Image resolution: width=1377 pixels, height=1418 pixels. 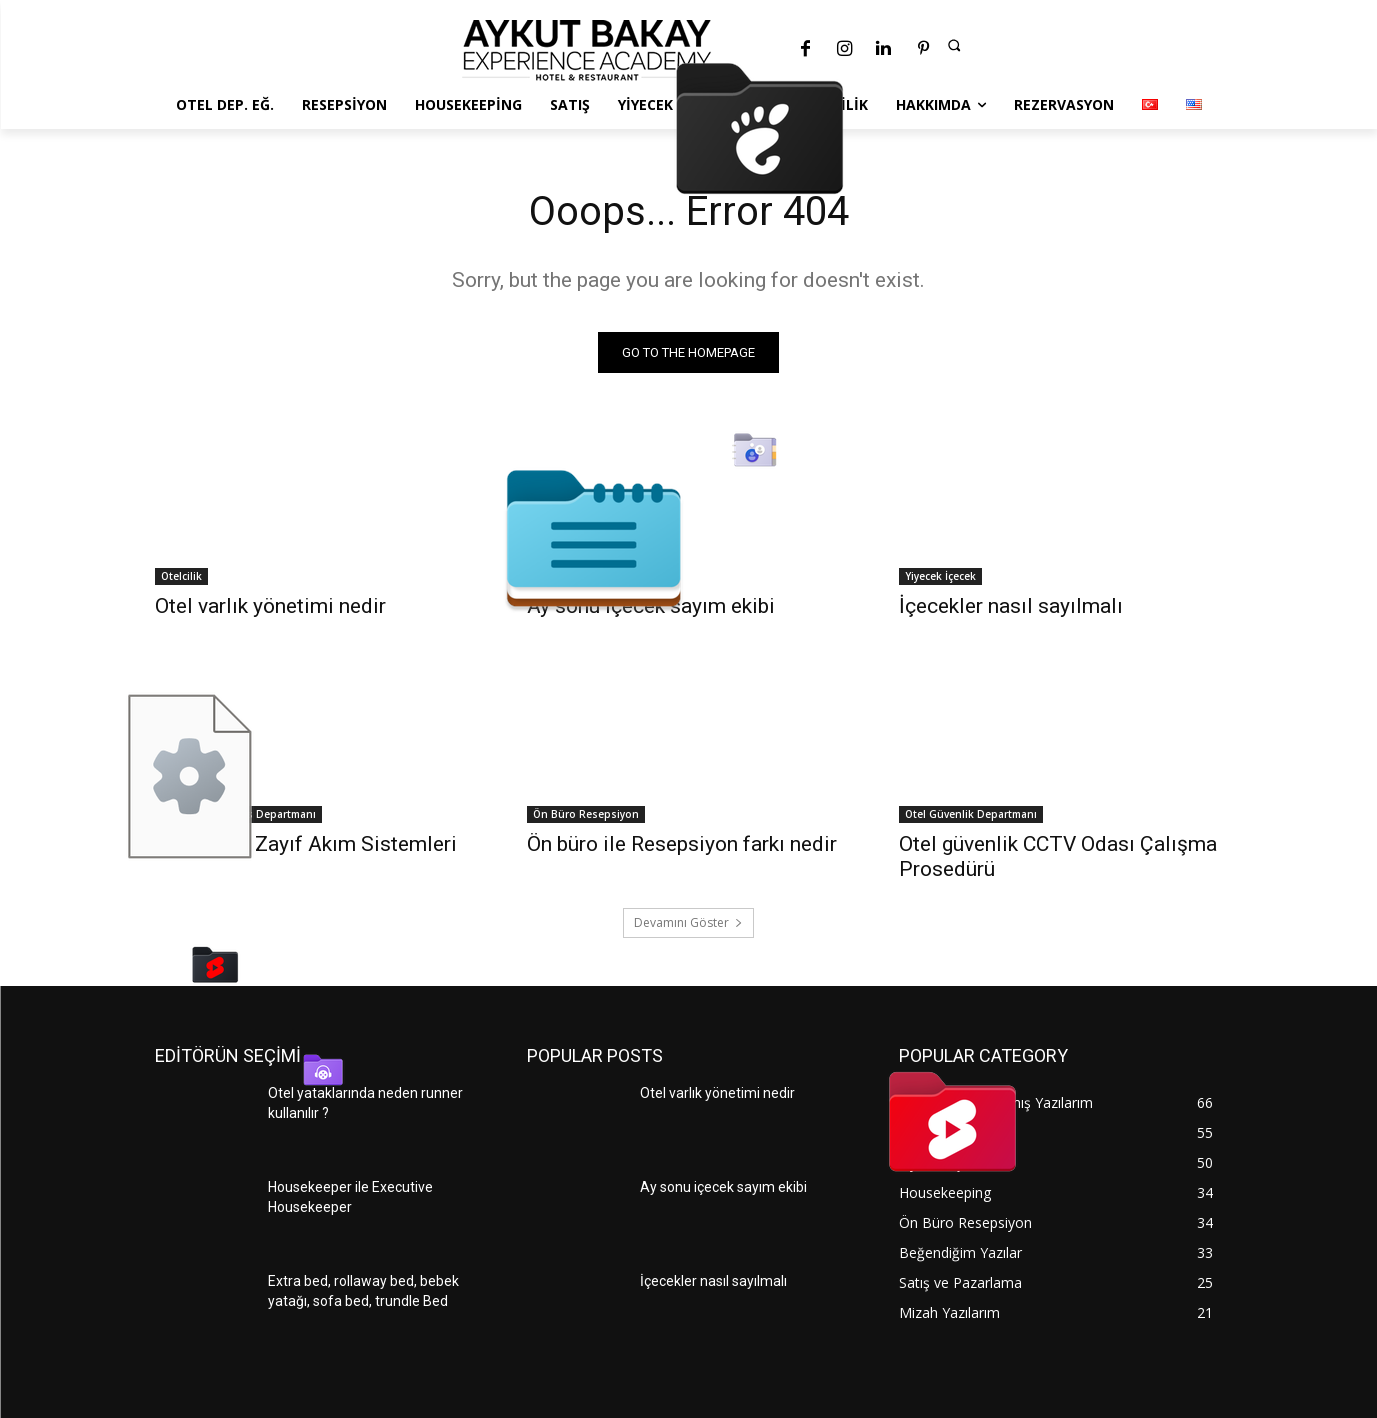 What do you see at coordinates (593, 543) in the screenshot?
I see `open notes or documents folder` at bounding box center [593, 543].